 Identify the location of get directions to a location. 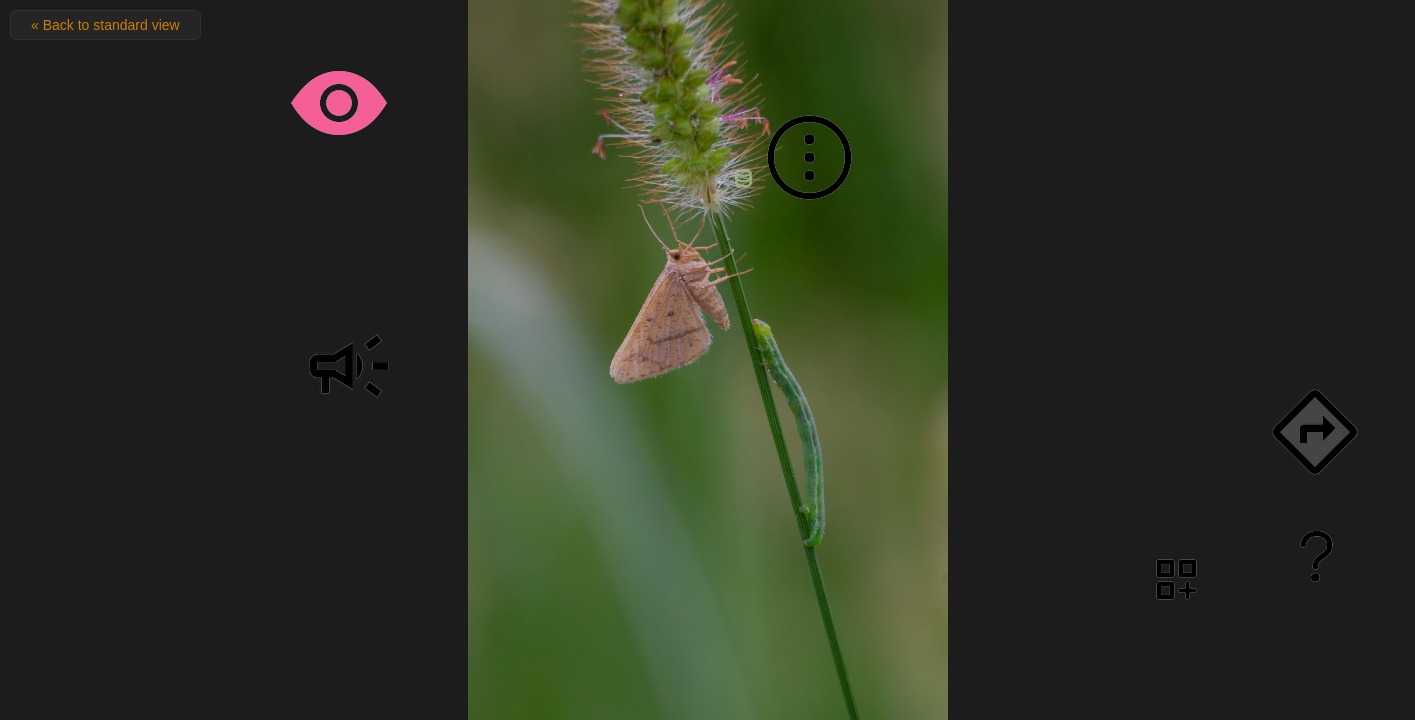
(1315, 432).